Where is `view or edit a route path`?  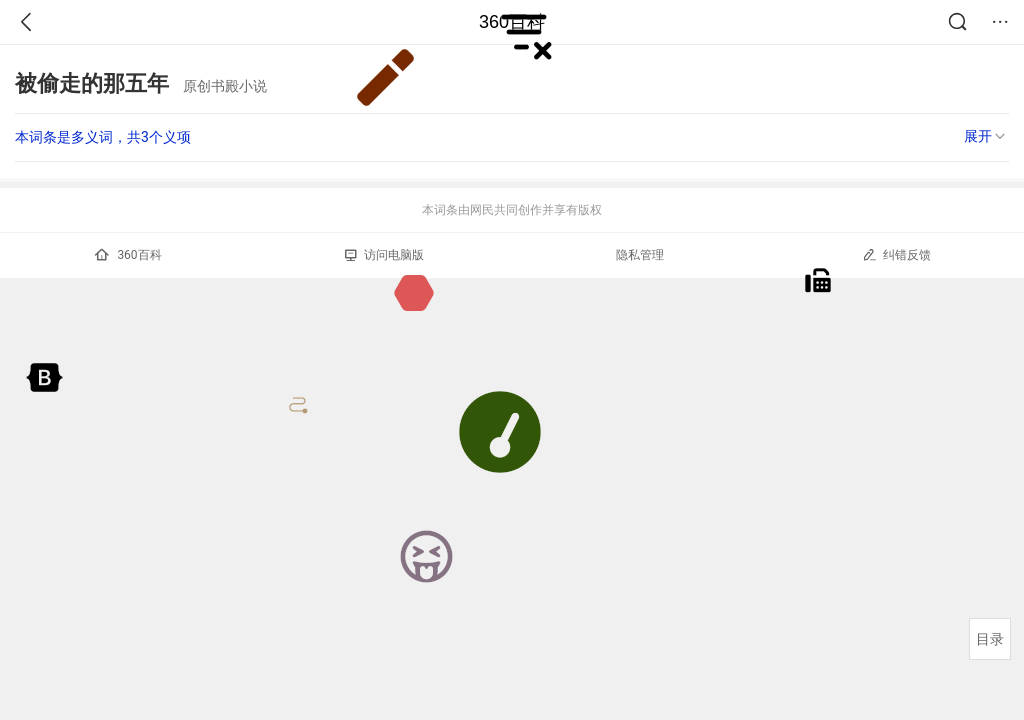
view or edit a route path is located at coordinates (298, 404).